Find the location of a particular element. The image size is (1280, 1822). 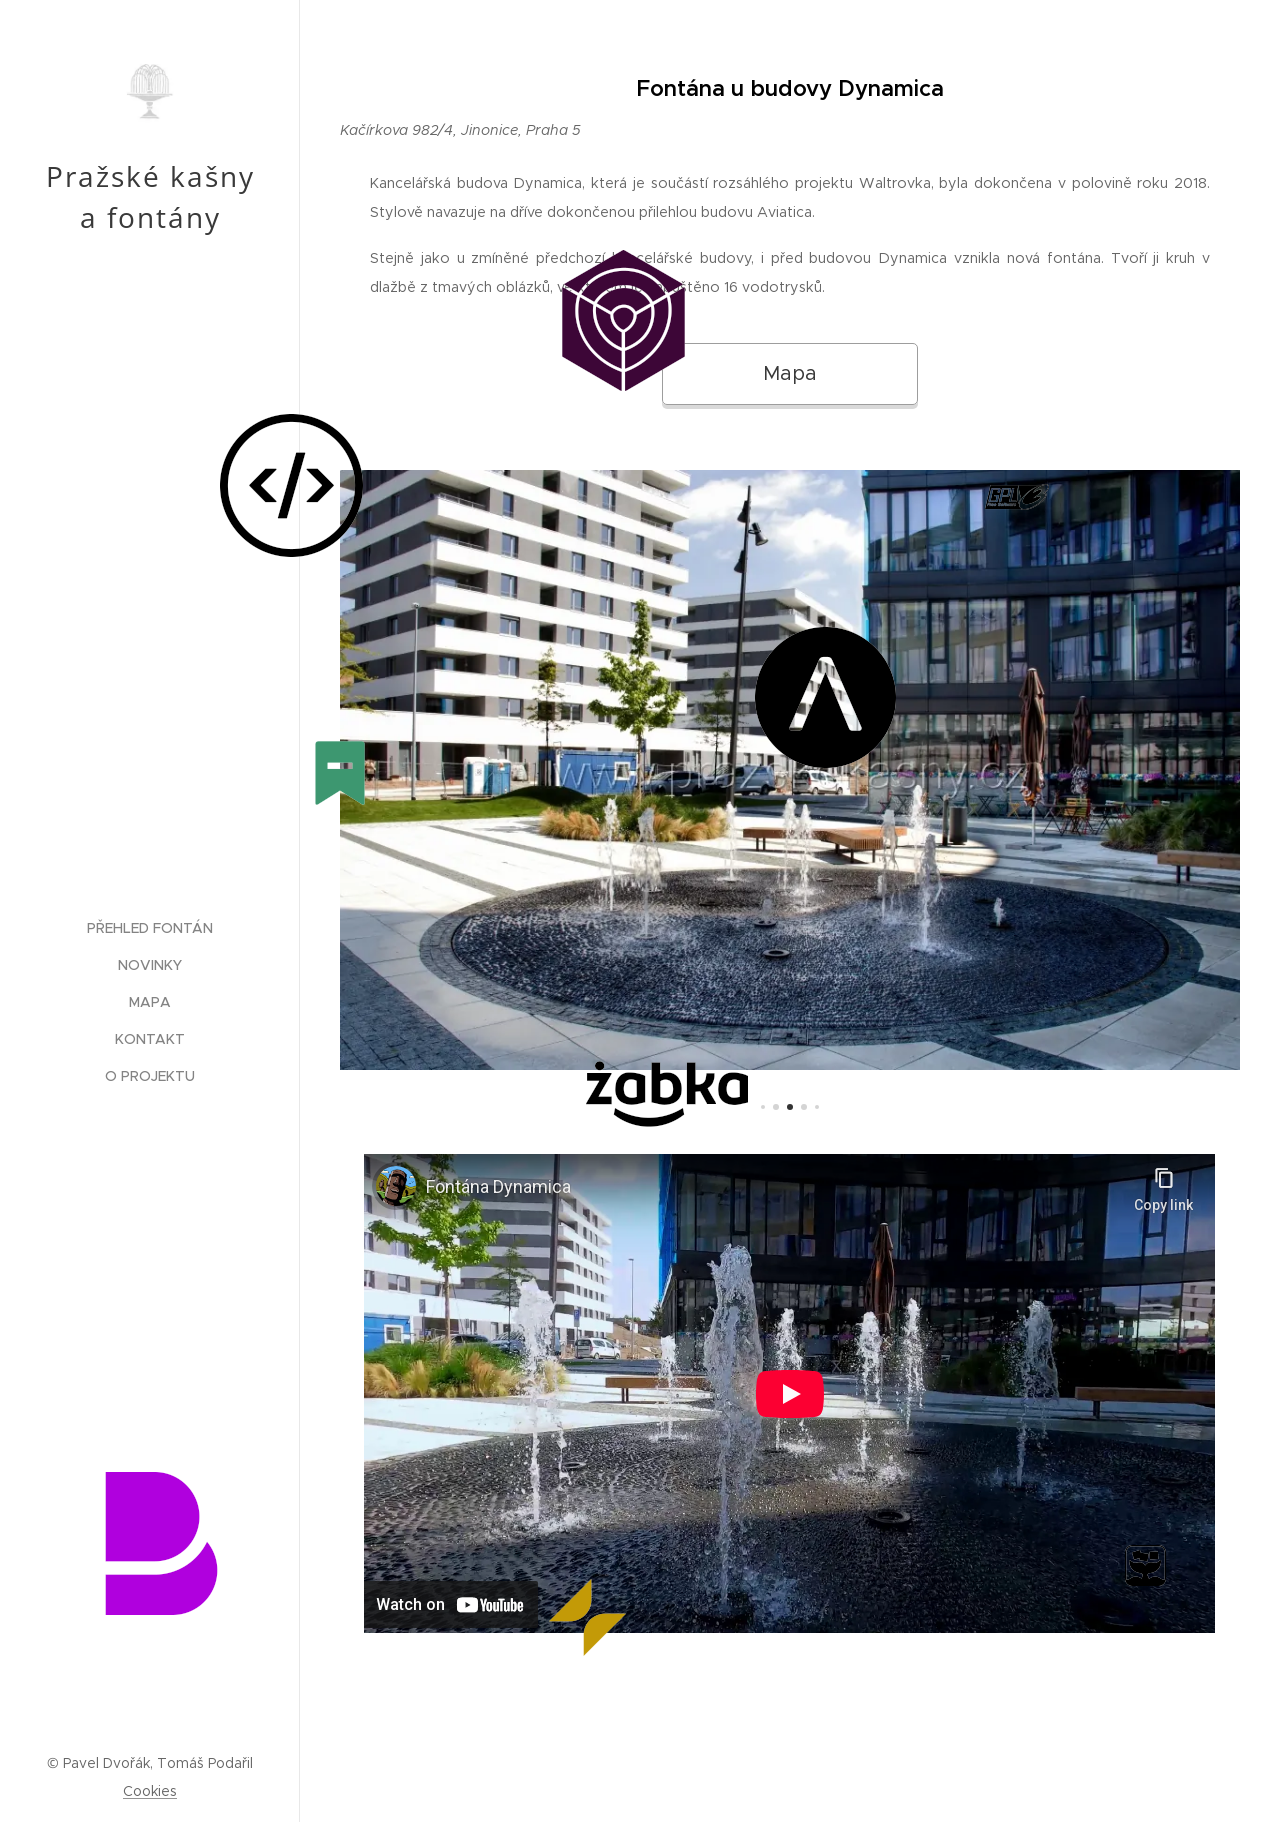

remove from saved bookmarks is located at coordinates (340, 772).